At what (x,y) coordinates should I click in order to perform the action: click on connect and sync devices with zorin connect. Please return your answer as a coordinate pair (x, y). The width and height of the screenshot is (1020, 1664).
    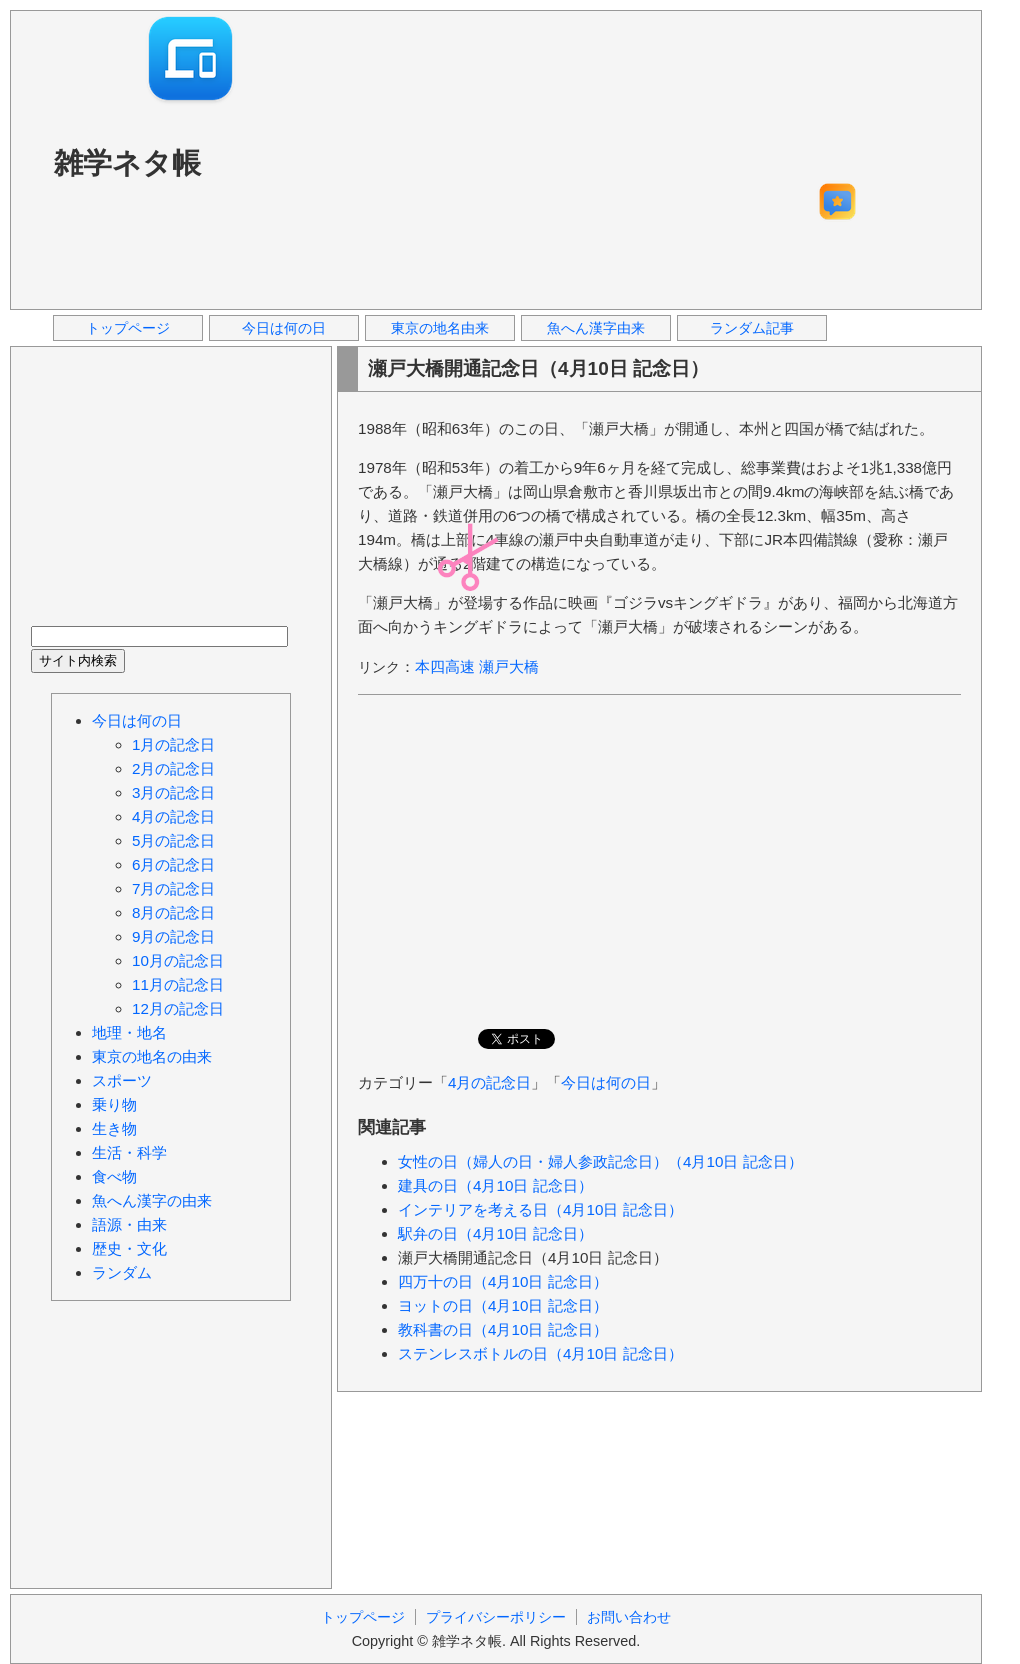
    Looking at the image, I should click on (190, 58).